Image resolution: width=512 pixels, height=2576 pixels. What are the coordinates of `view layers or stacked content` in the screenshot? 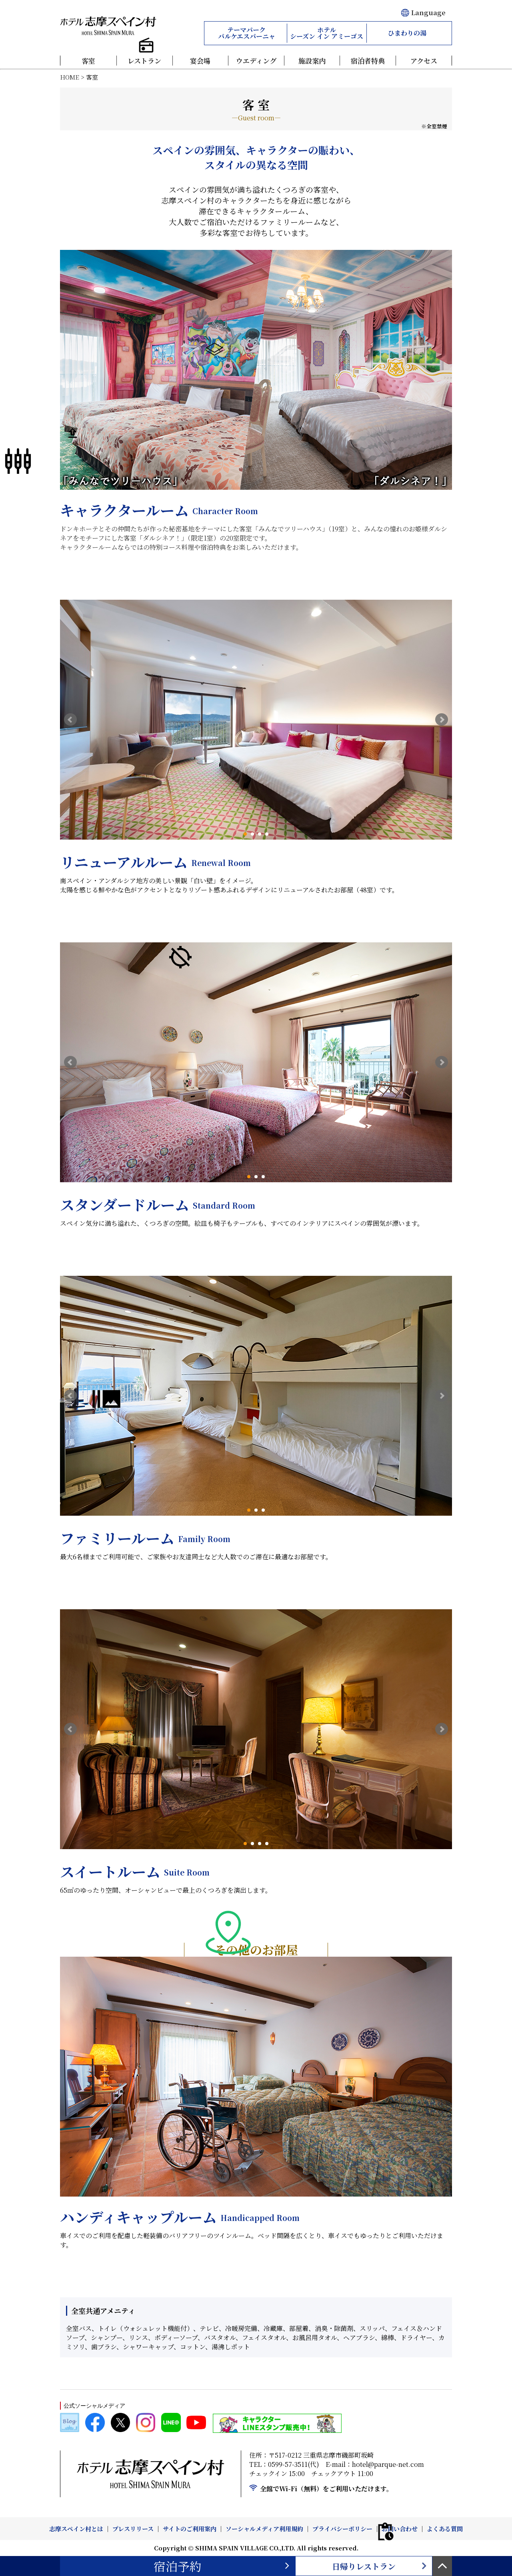 It's located at (214, 349).